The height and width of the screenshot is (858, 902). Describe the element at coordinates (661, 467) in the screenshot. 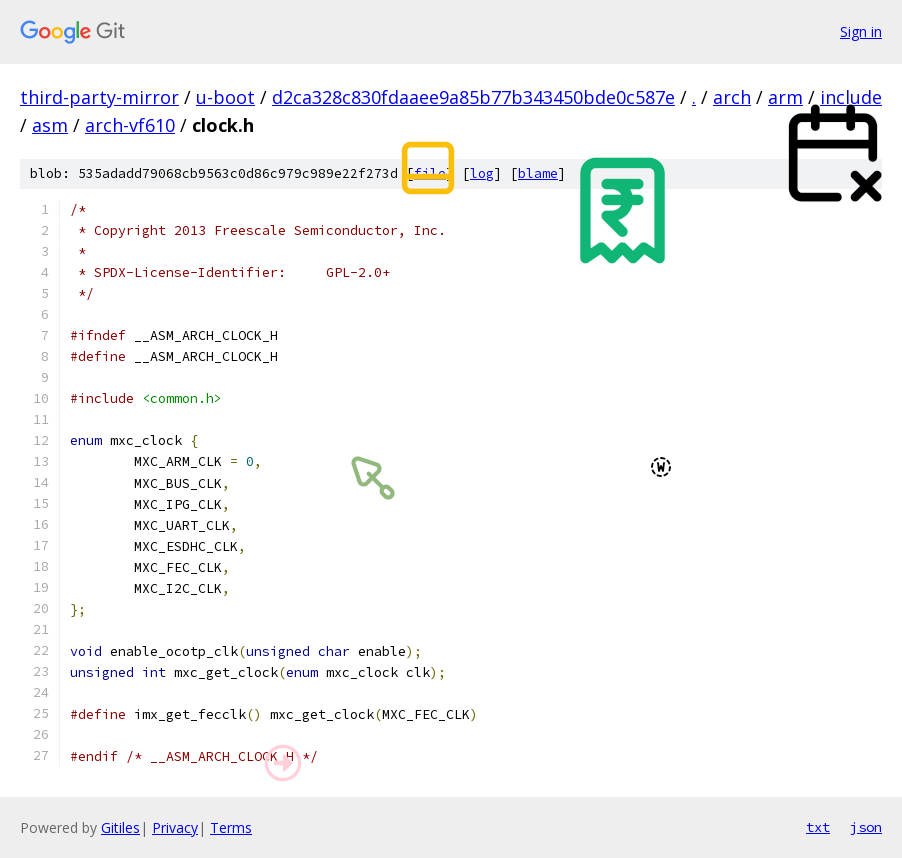

I see `indicates a pending or in-progress word processor document` at that location.